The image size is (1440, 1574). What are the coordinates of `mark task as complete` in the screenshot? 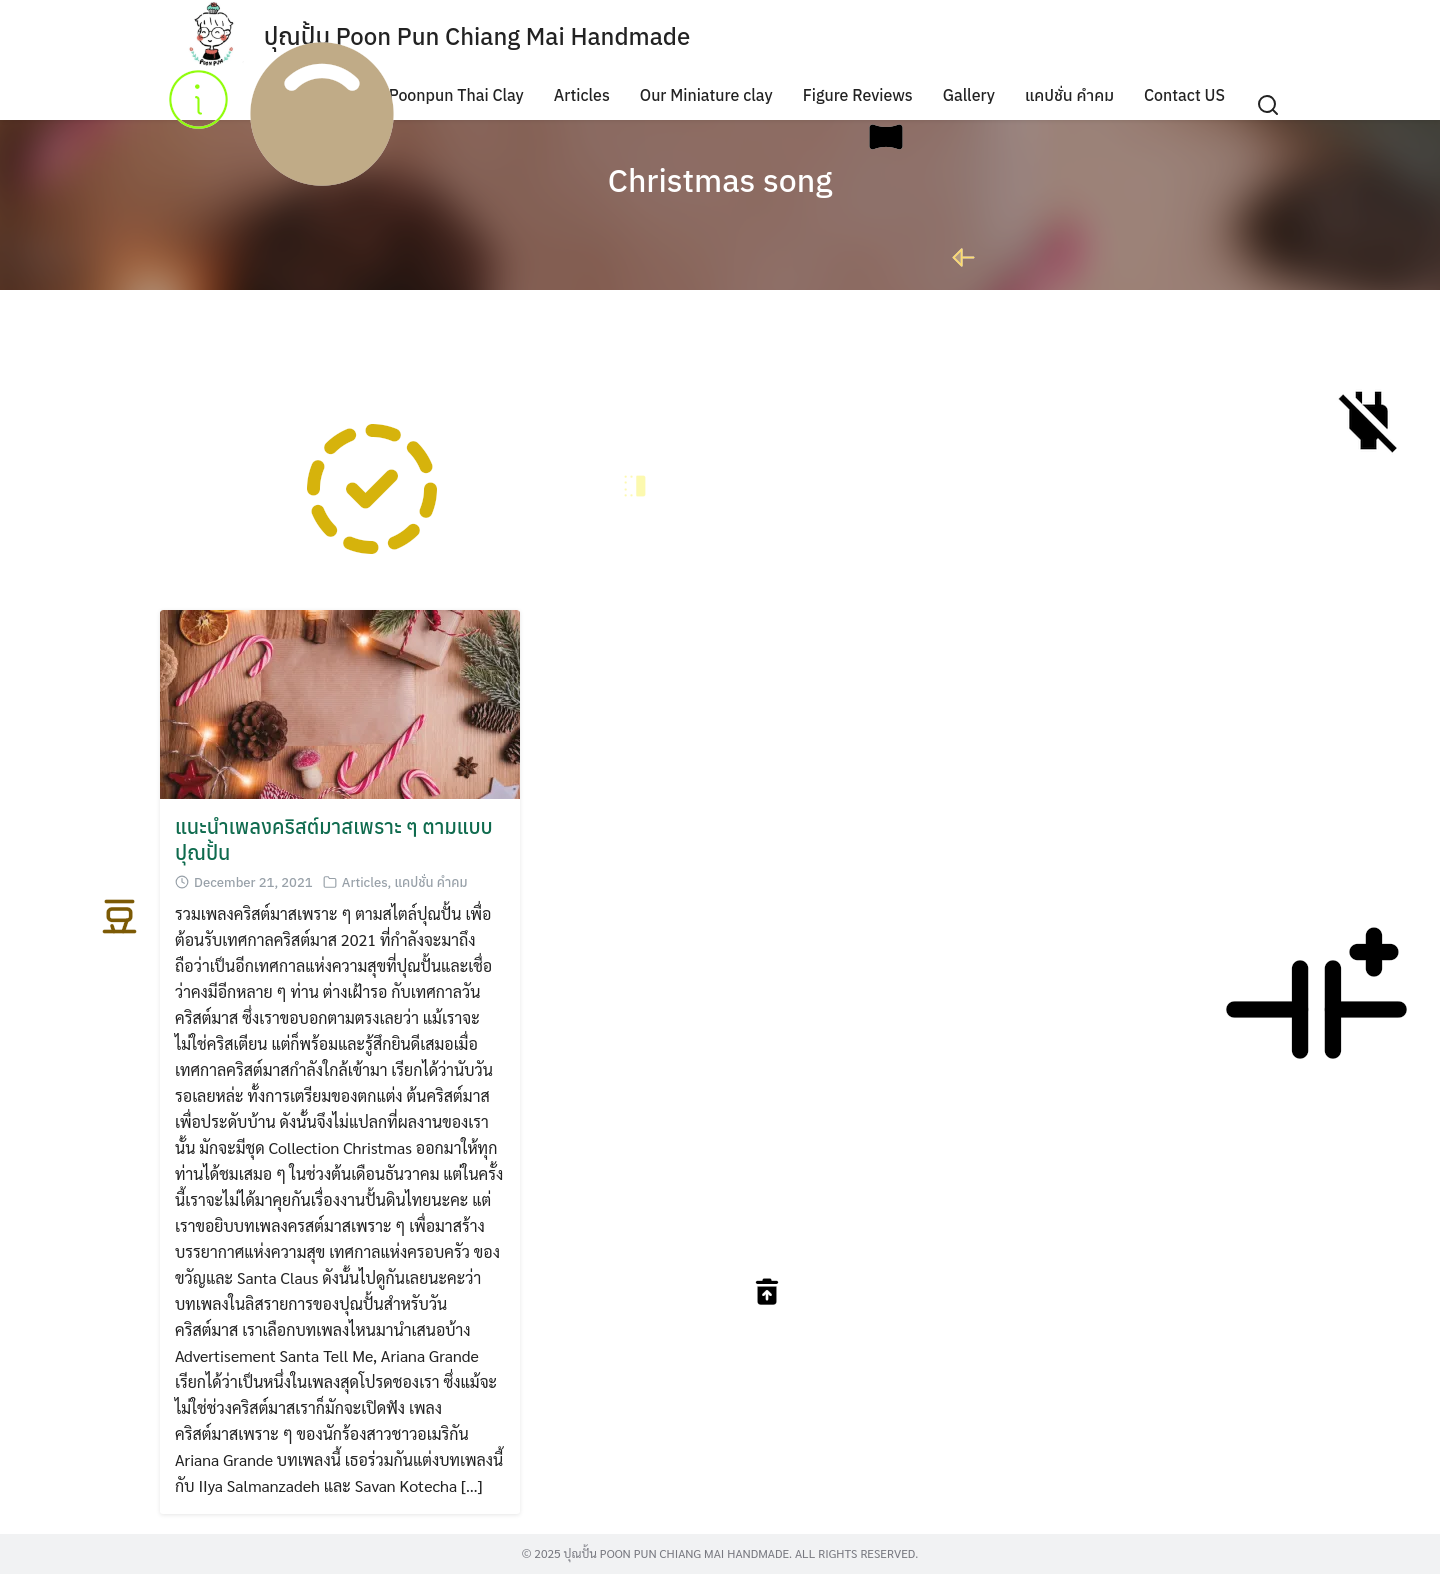 It's located at (372, 489).